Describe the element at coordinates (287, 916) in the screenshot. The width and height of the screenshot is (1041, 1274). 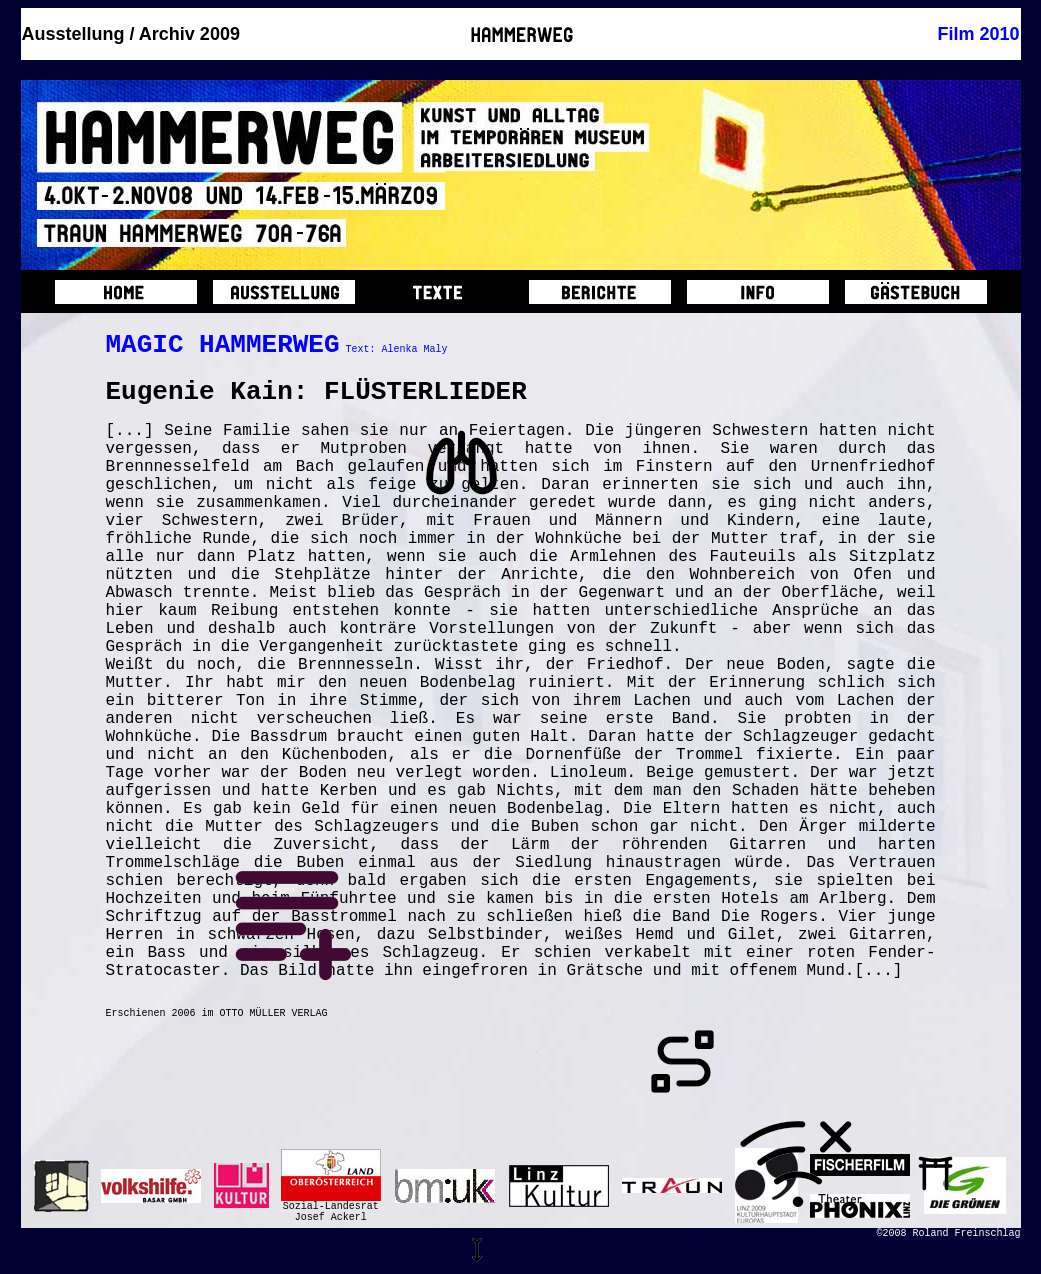
I see `add new text or text field` at that location.